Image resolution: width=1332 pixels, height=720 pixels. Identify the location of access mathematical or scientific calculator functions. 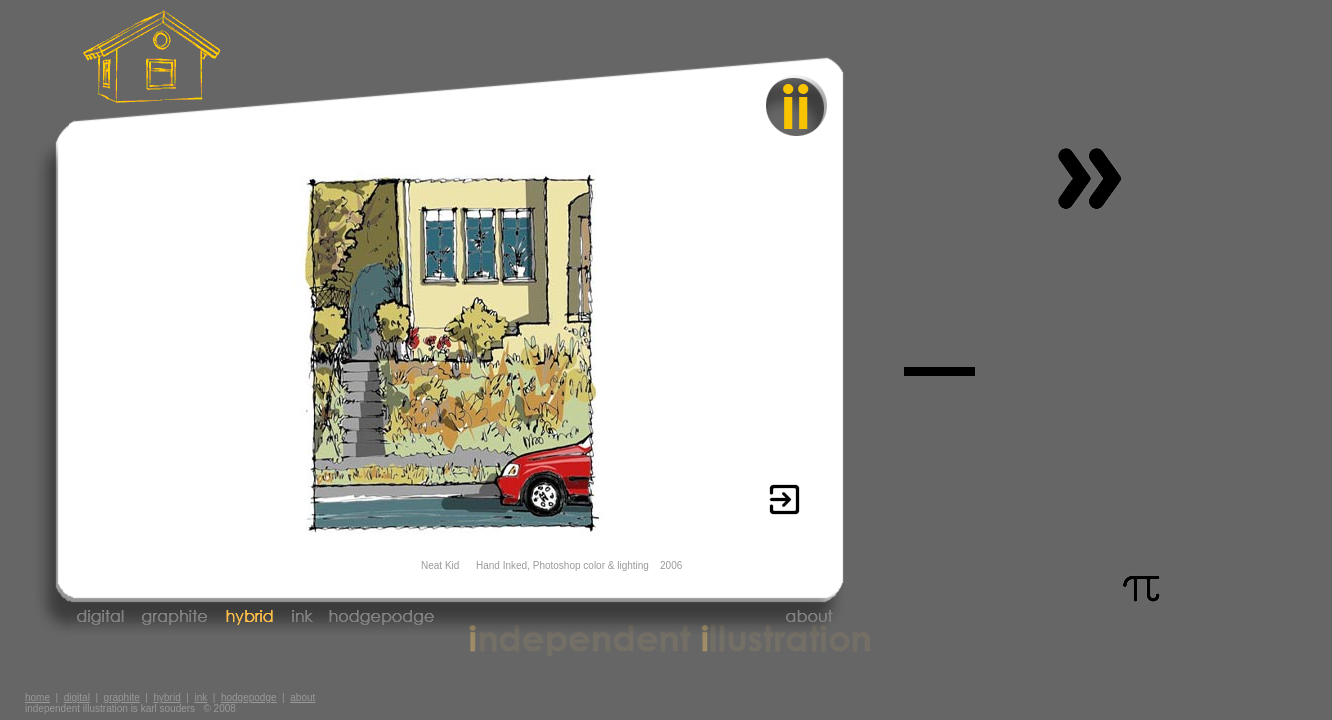
(1142, 588).